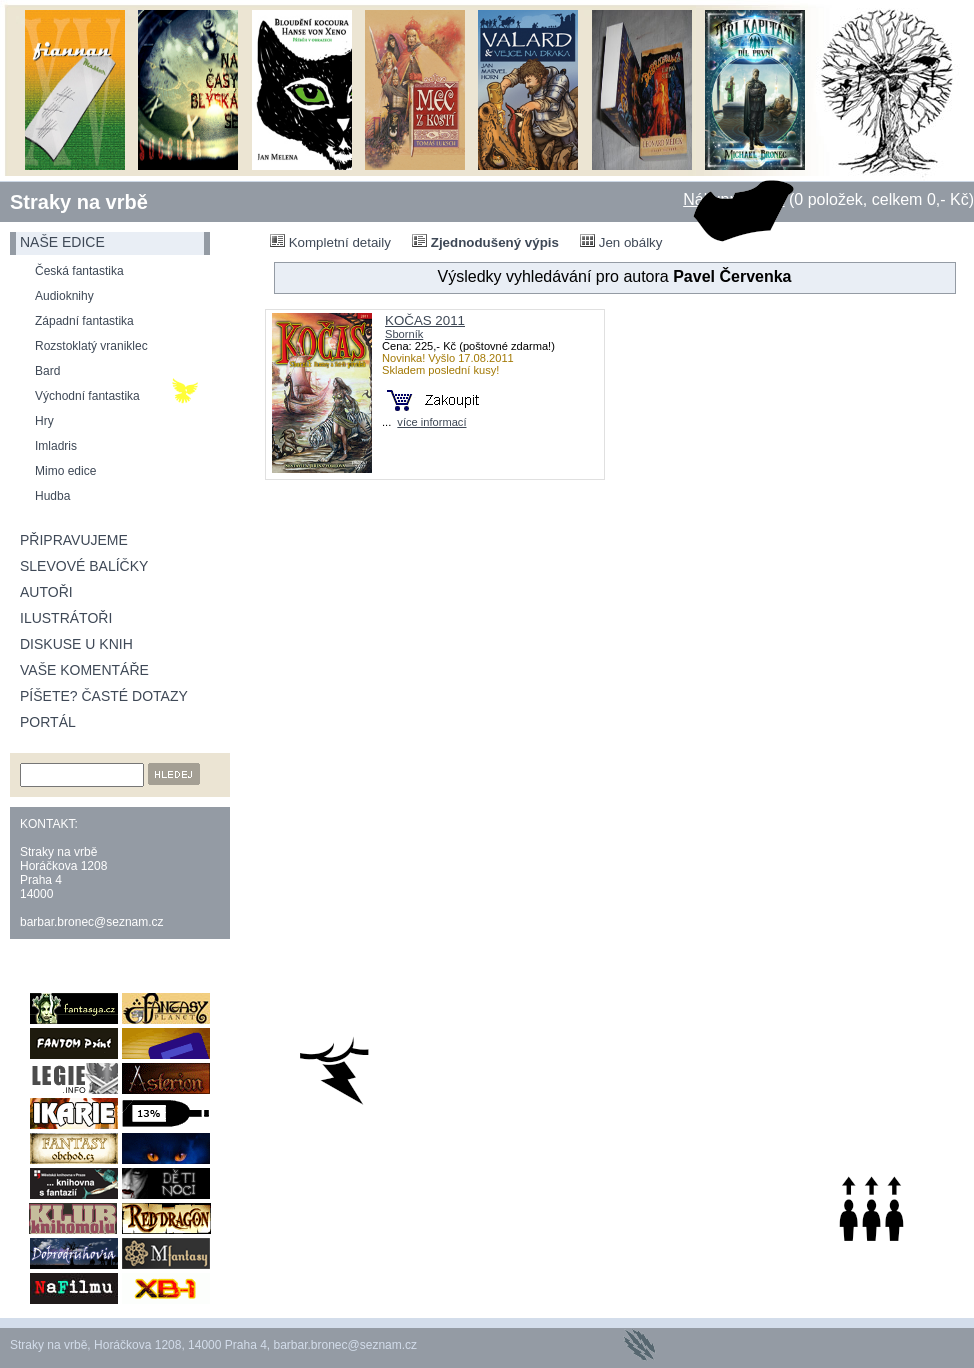  What do you see at coordinates (743, 210) in the screenshot?
I see `select hungary as your country or region` at bounding box center [743, 210].